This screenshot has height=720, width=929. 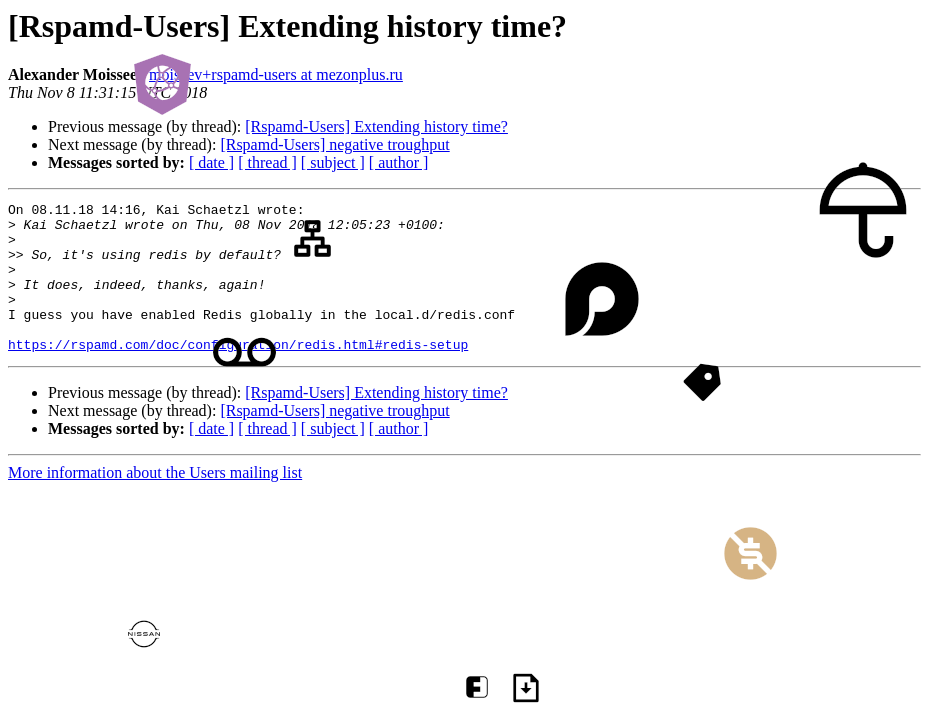 What do you see at coordinates (477, 687) in the screenshot?
I see `open the Friendica app` at bounding box center [477, 687].